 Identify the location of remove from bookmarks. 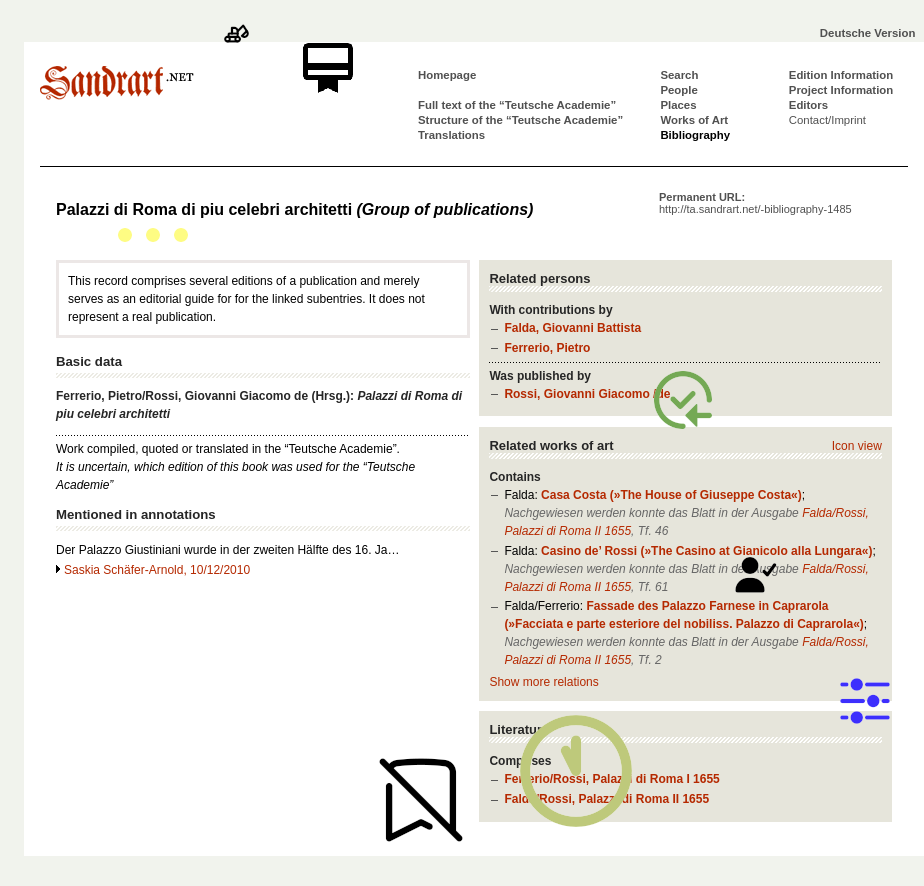
(421, 800).